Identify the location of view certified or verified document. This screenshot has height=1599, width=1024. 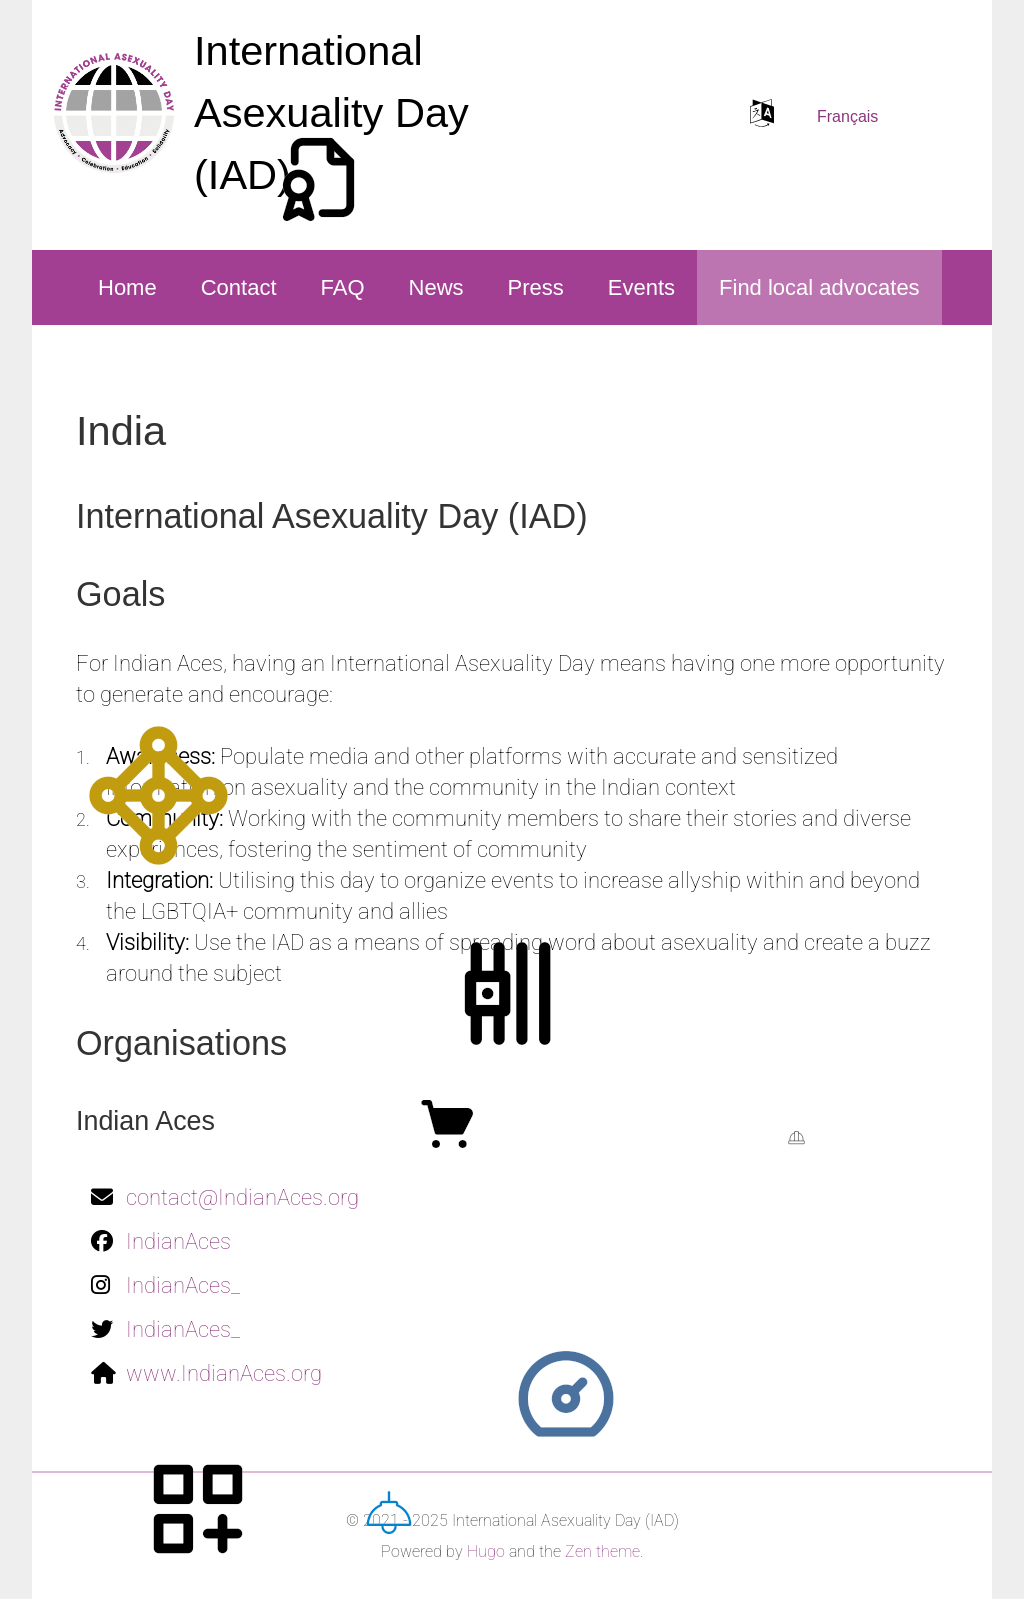
(322, 177).